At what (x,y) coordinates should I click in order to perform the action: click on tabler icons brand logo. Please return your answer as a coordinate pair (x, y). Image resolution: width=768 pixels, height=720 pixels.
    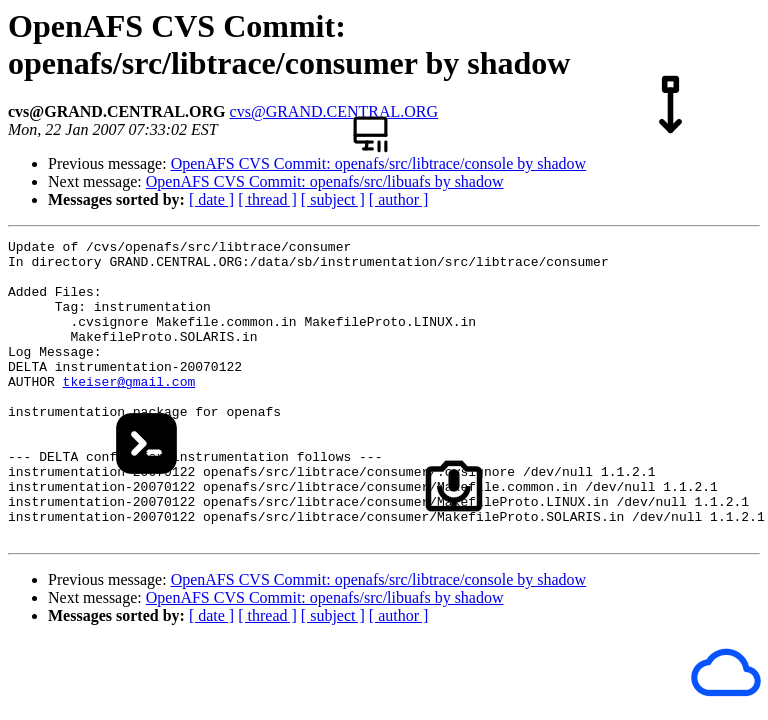
    Looking at the image, I should click on (146, 443).